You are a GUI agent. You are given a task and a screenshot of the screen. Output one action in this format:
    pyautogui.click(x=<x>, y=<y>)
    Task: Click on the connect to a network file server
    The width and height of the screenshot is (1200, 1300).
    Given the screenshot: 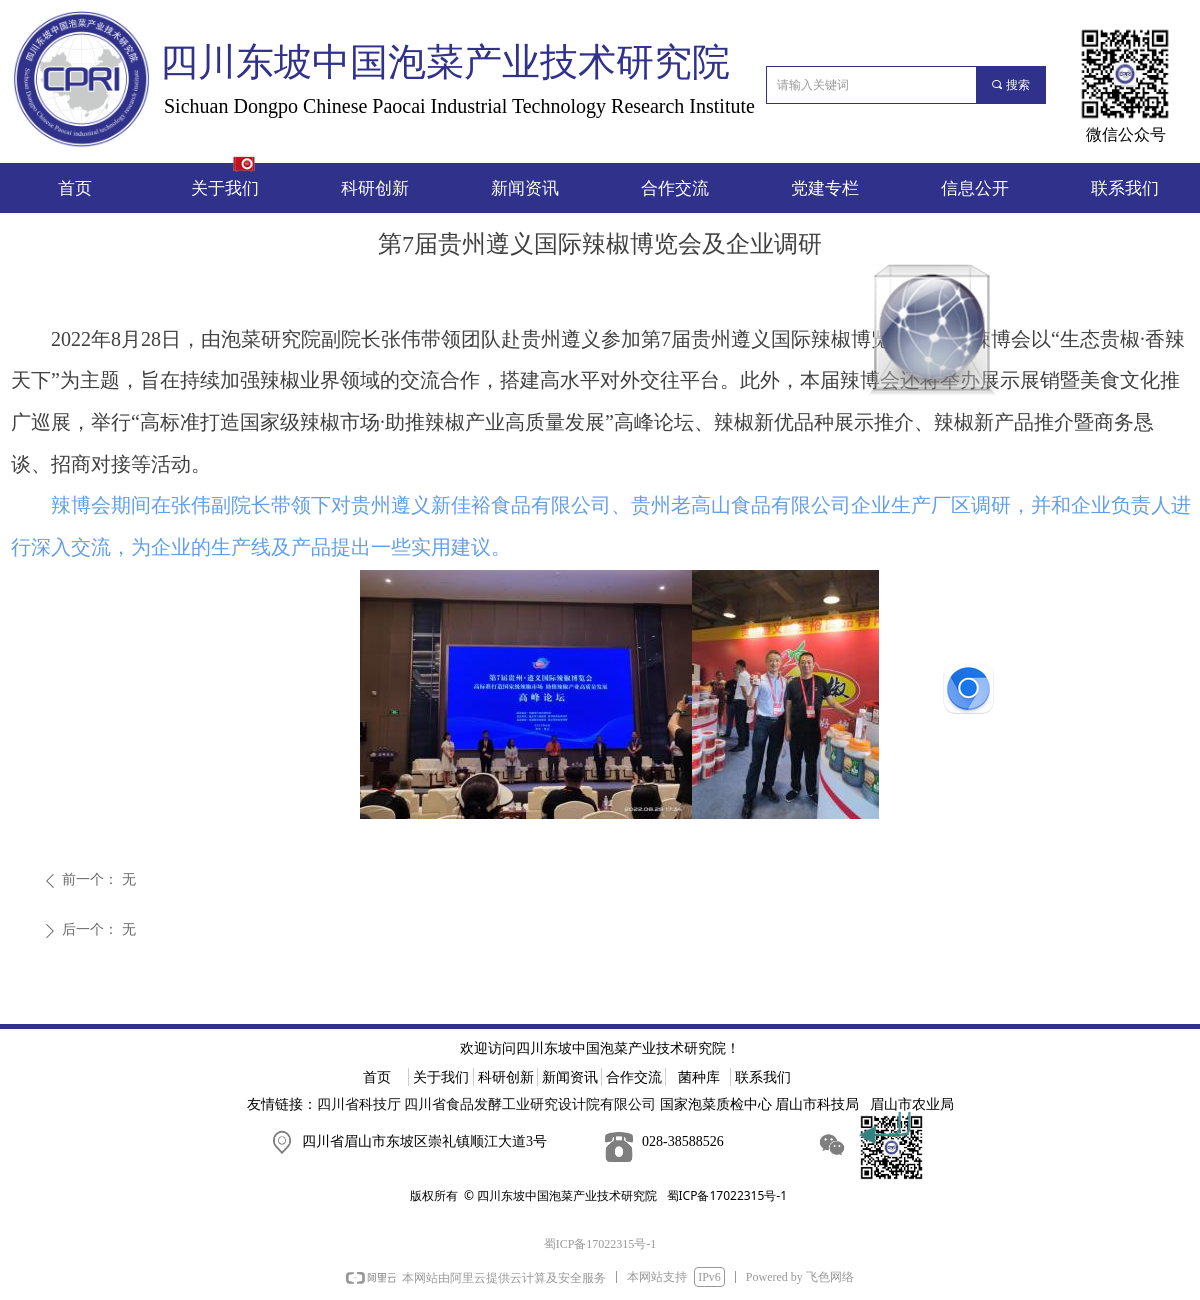 What is the action you would take?
    pyautogui.click(x=932, y=329)
    